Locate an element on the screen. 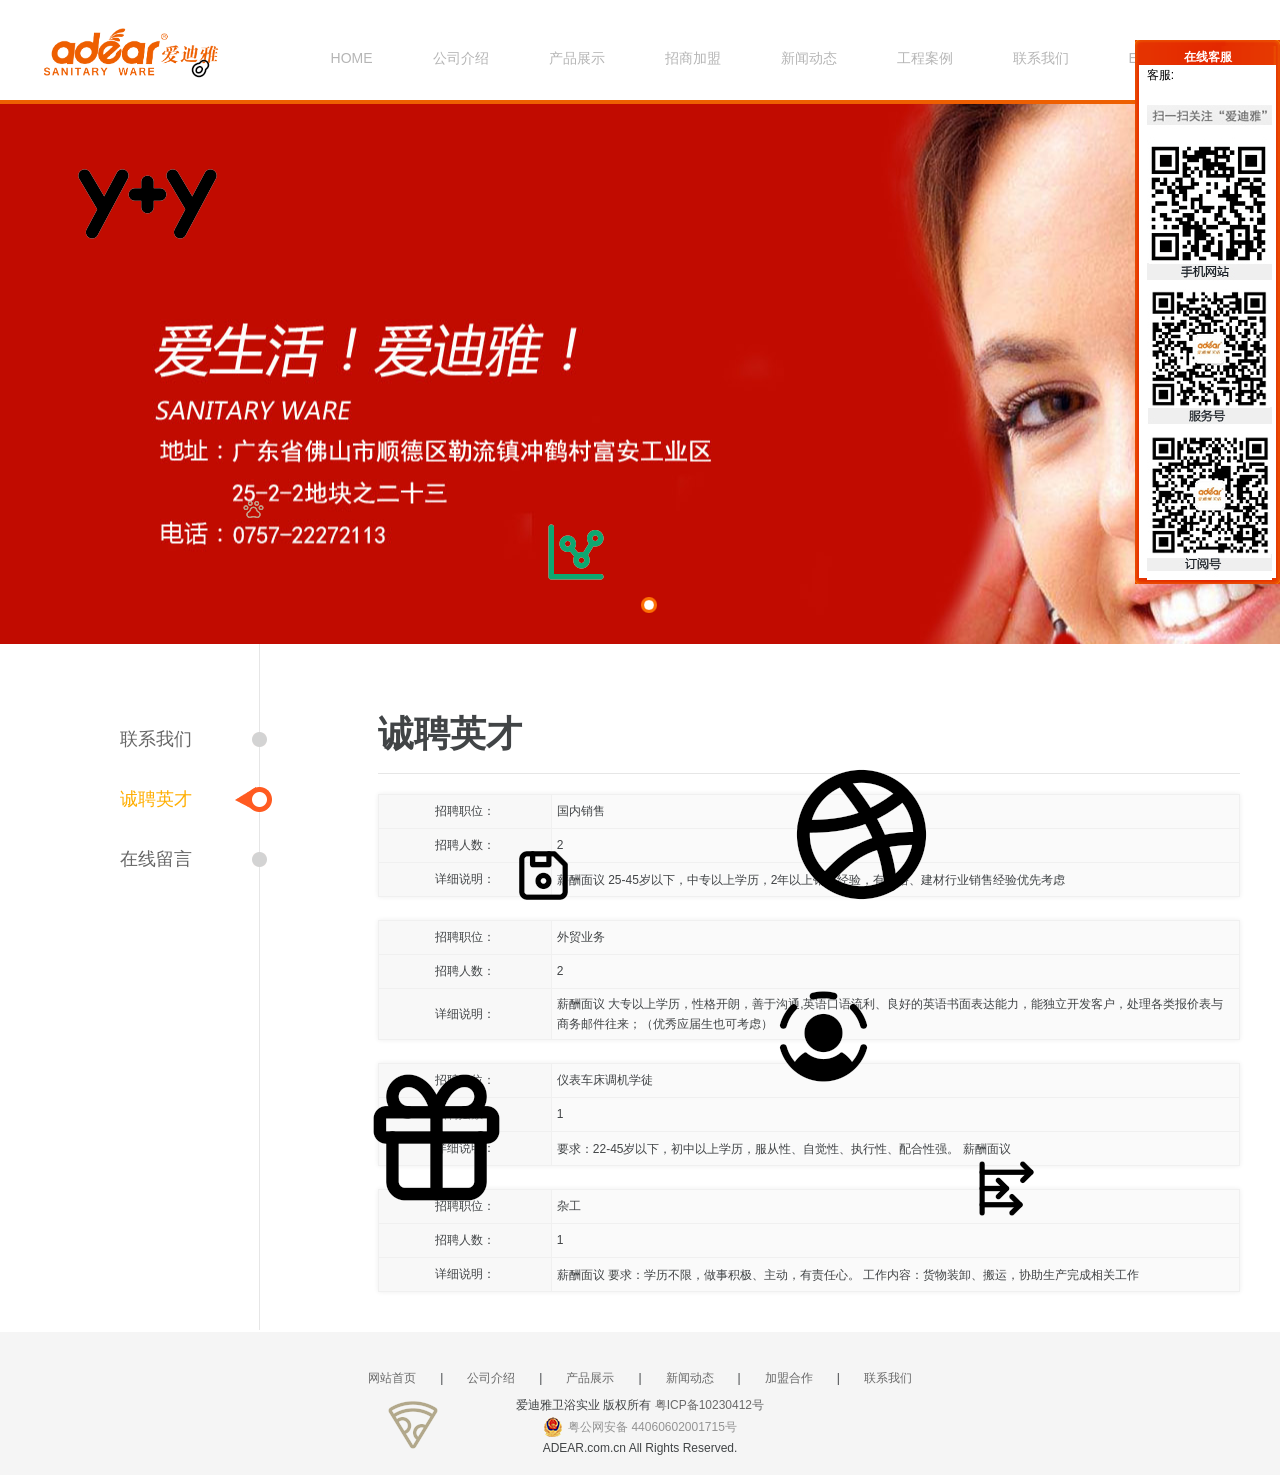 This screenshot has width=1280, height=1475. visit dribbble profile or portfolio is located at coordinates (861, 834).